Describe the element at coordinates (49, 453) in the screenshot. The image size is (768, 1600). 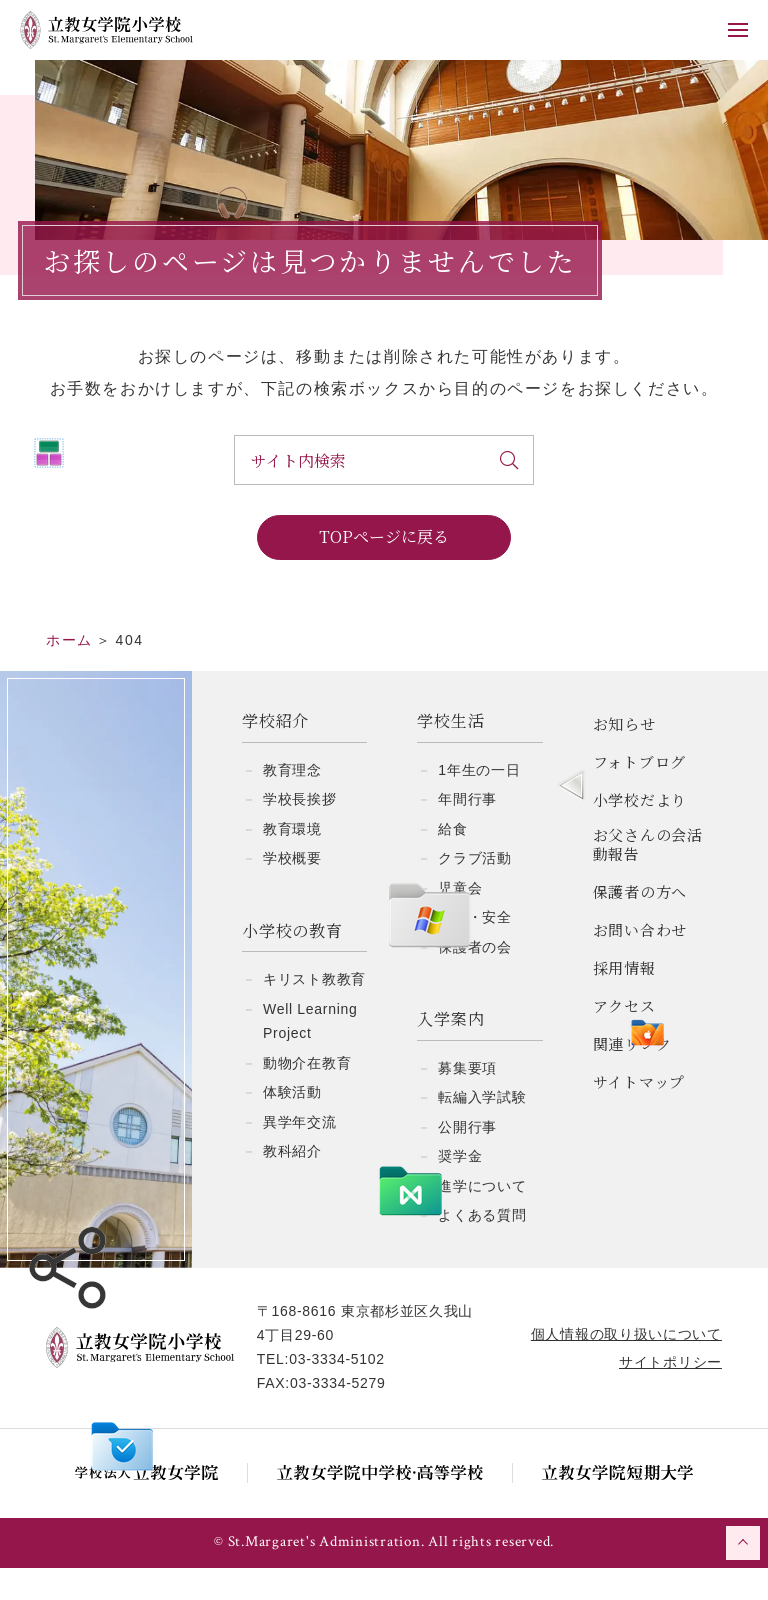
I see `select all items in the current view` at that location.